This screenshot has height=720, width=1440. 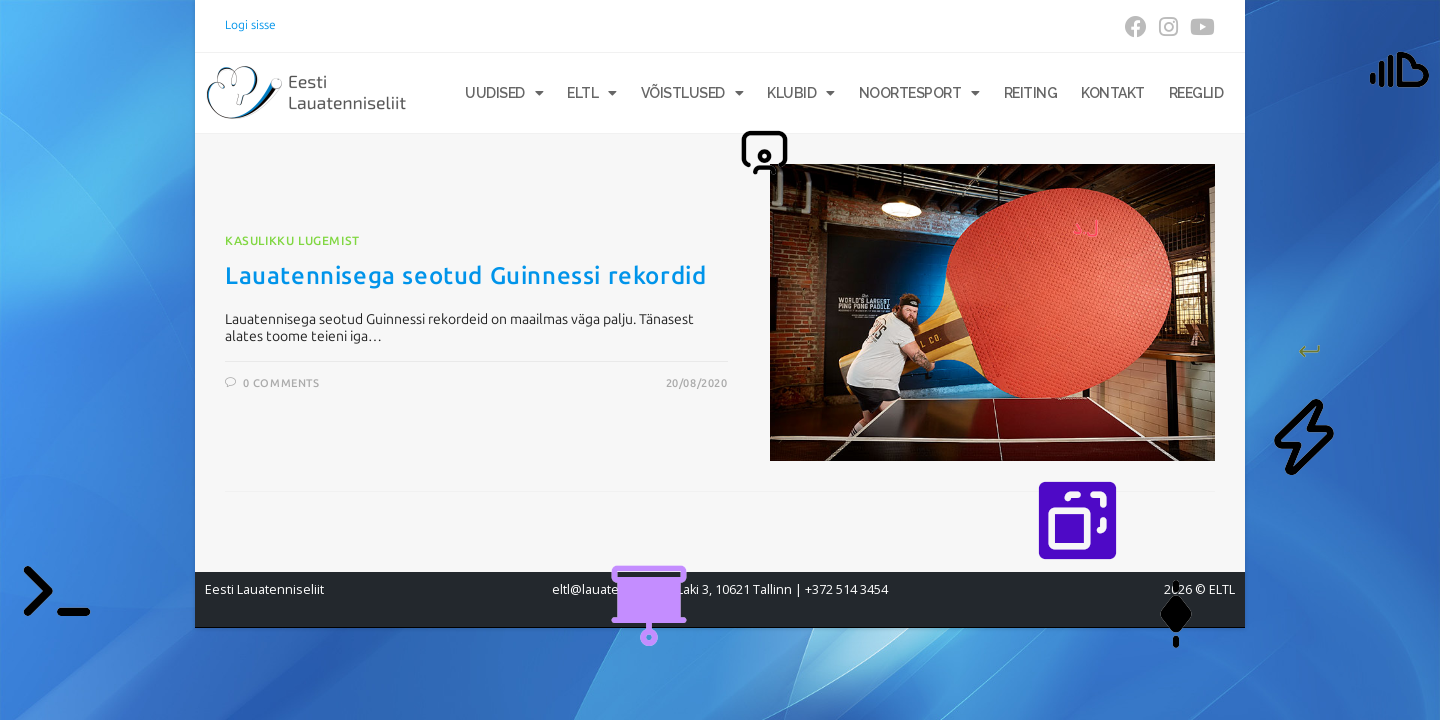 What do you see at coordinates (1399, 69) in the screenshot?
I see `open soundcloud` at bounding box center [1399, 69].